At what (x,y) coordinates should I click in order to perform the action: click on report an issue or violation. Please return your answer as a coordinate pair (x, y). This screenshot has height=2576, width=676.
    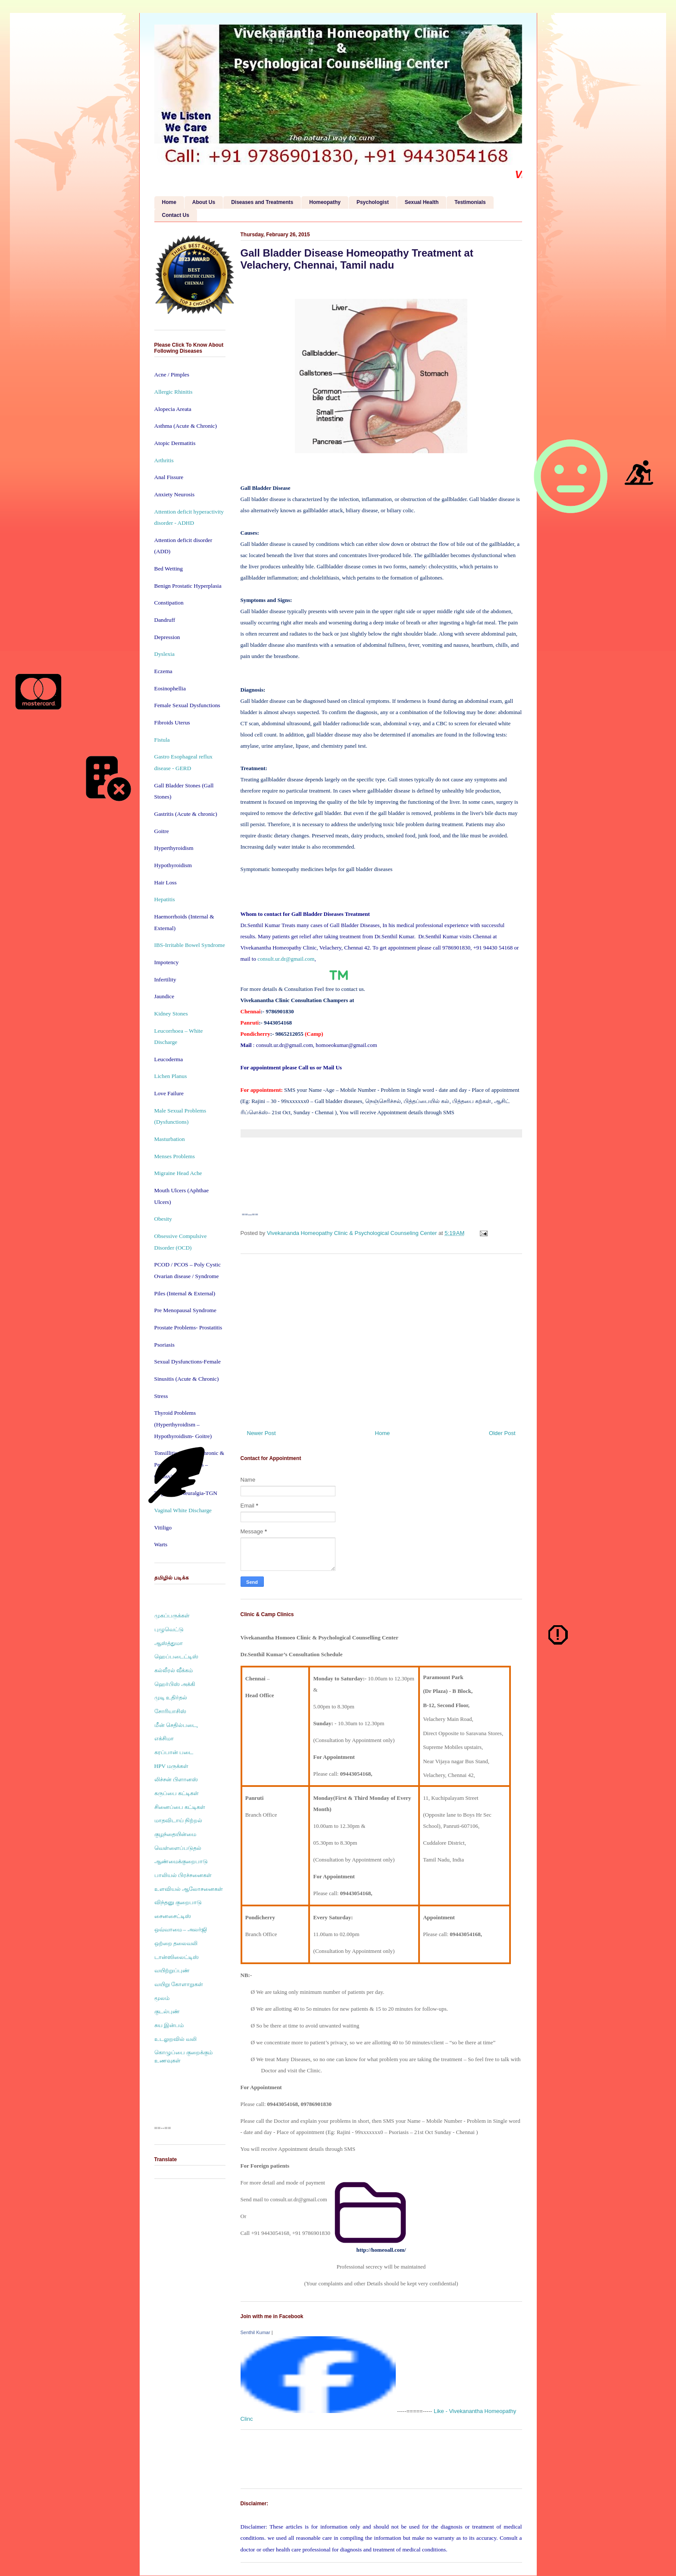
    Looking at the image, I should click on (558, 1635).